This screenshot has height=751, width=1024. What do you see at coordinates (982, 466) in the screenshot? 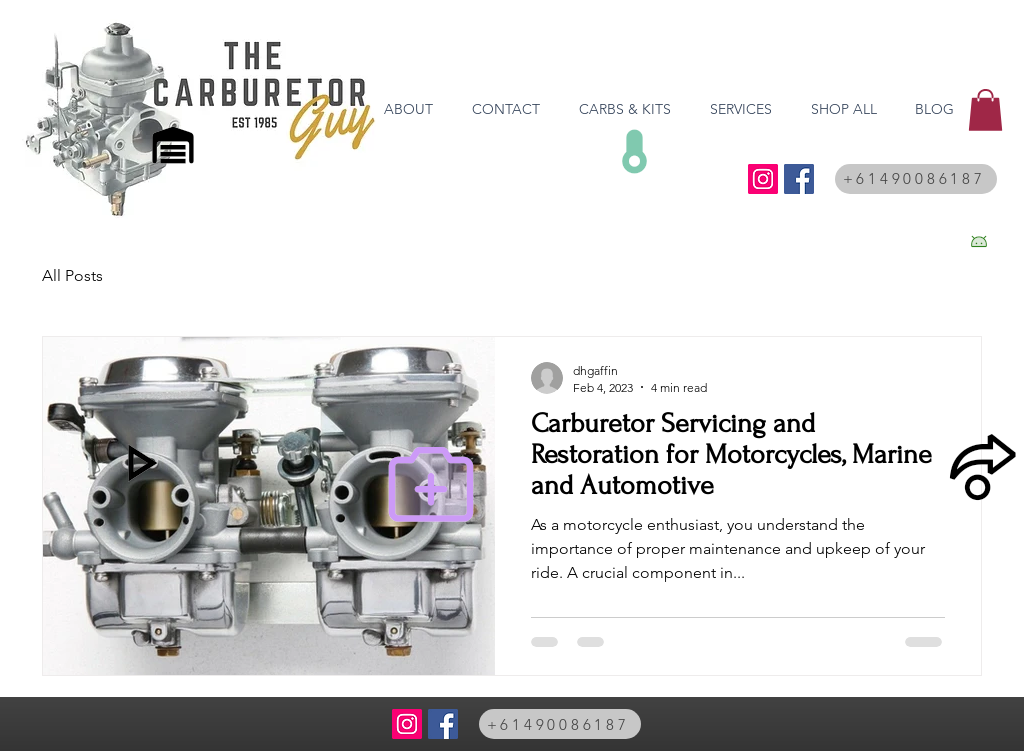
I see `start a live share session` at bounding box center [982, 466].